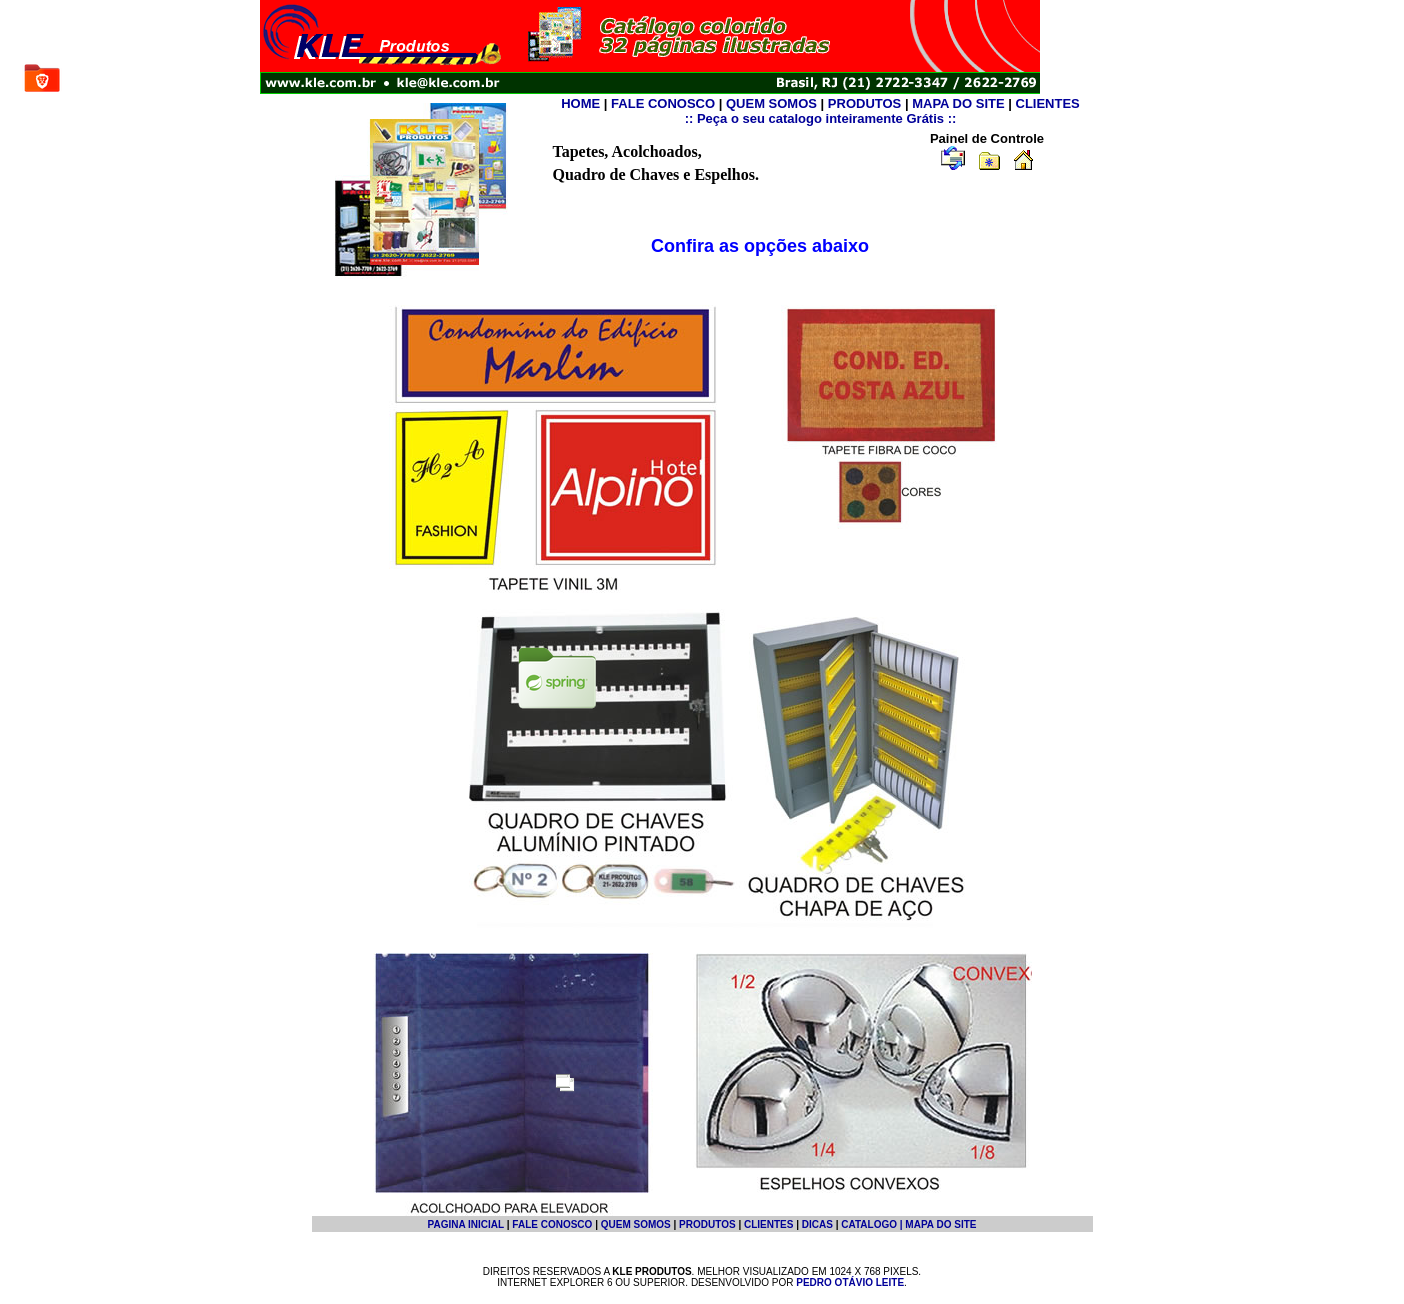  Describe the element at coordinates (557, 680) in the screenshot. I see `open folder containing Spring framework project files` at that location.